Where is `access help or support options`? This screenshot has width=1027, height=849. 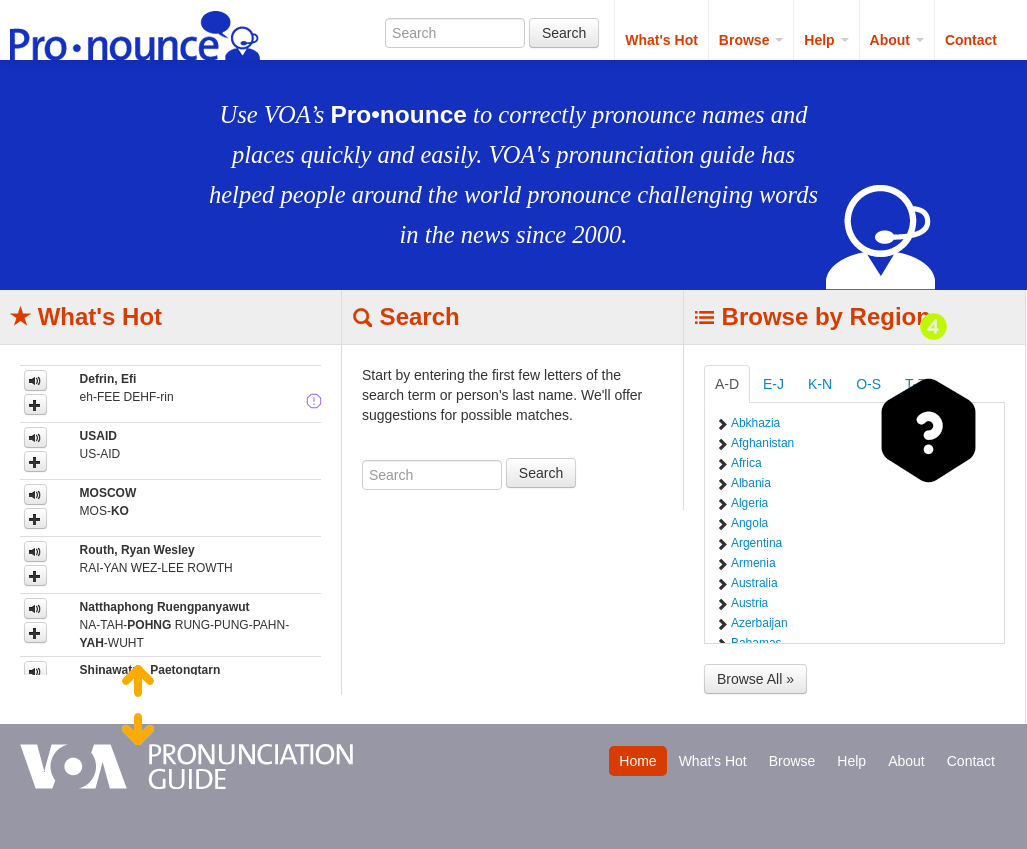 access help or support options is located at coordinates (928, 430).